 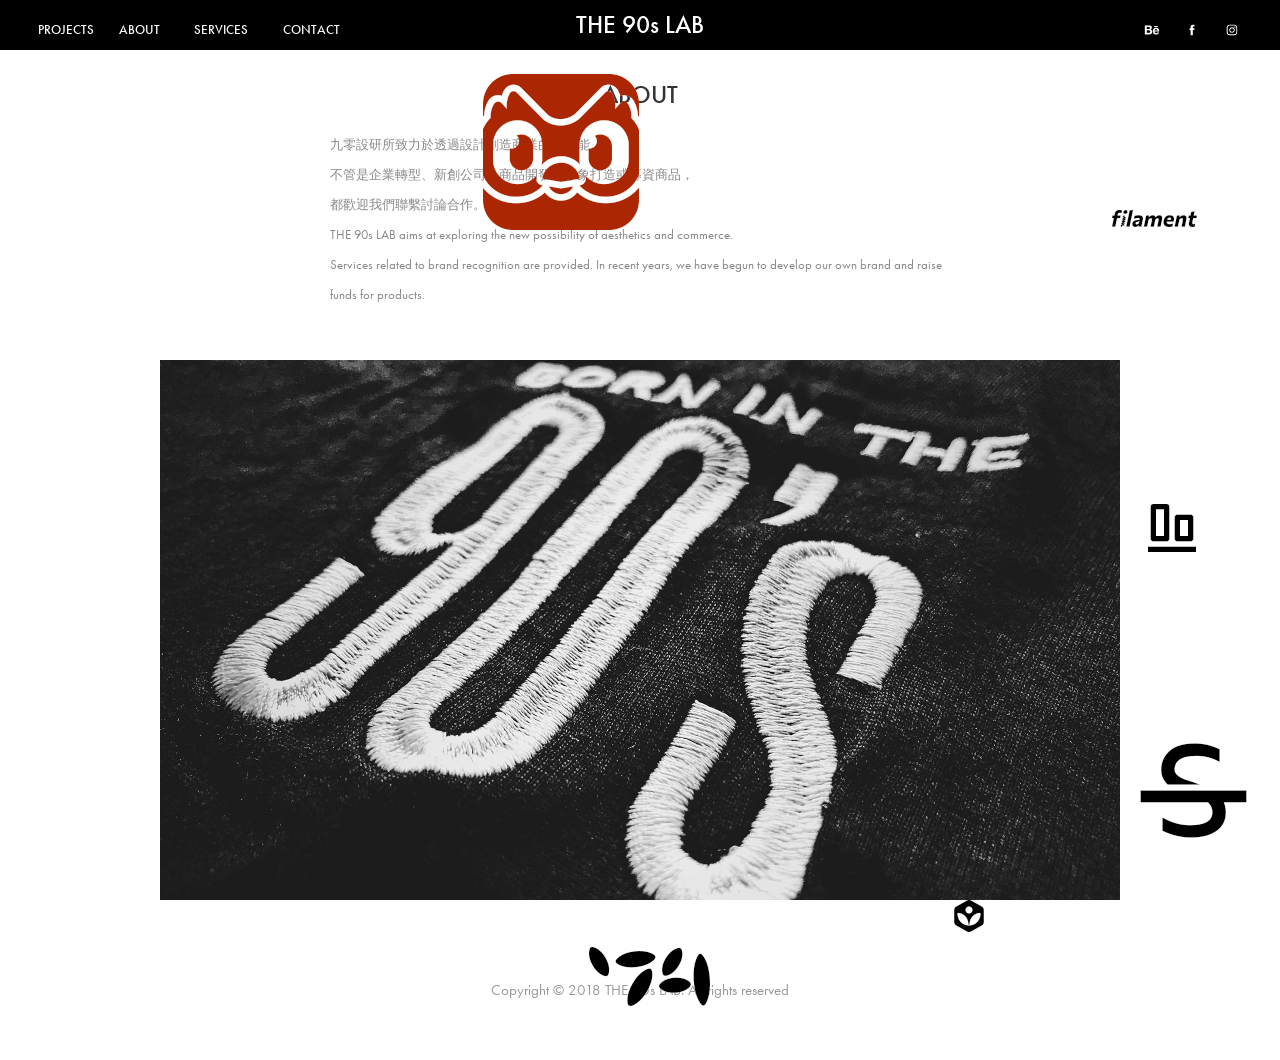 I want to click on align items to the bottom of a container, so click(x=1172, y=528).